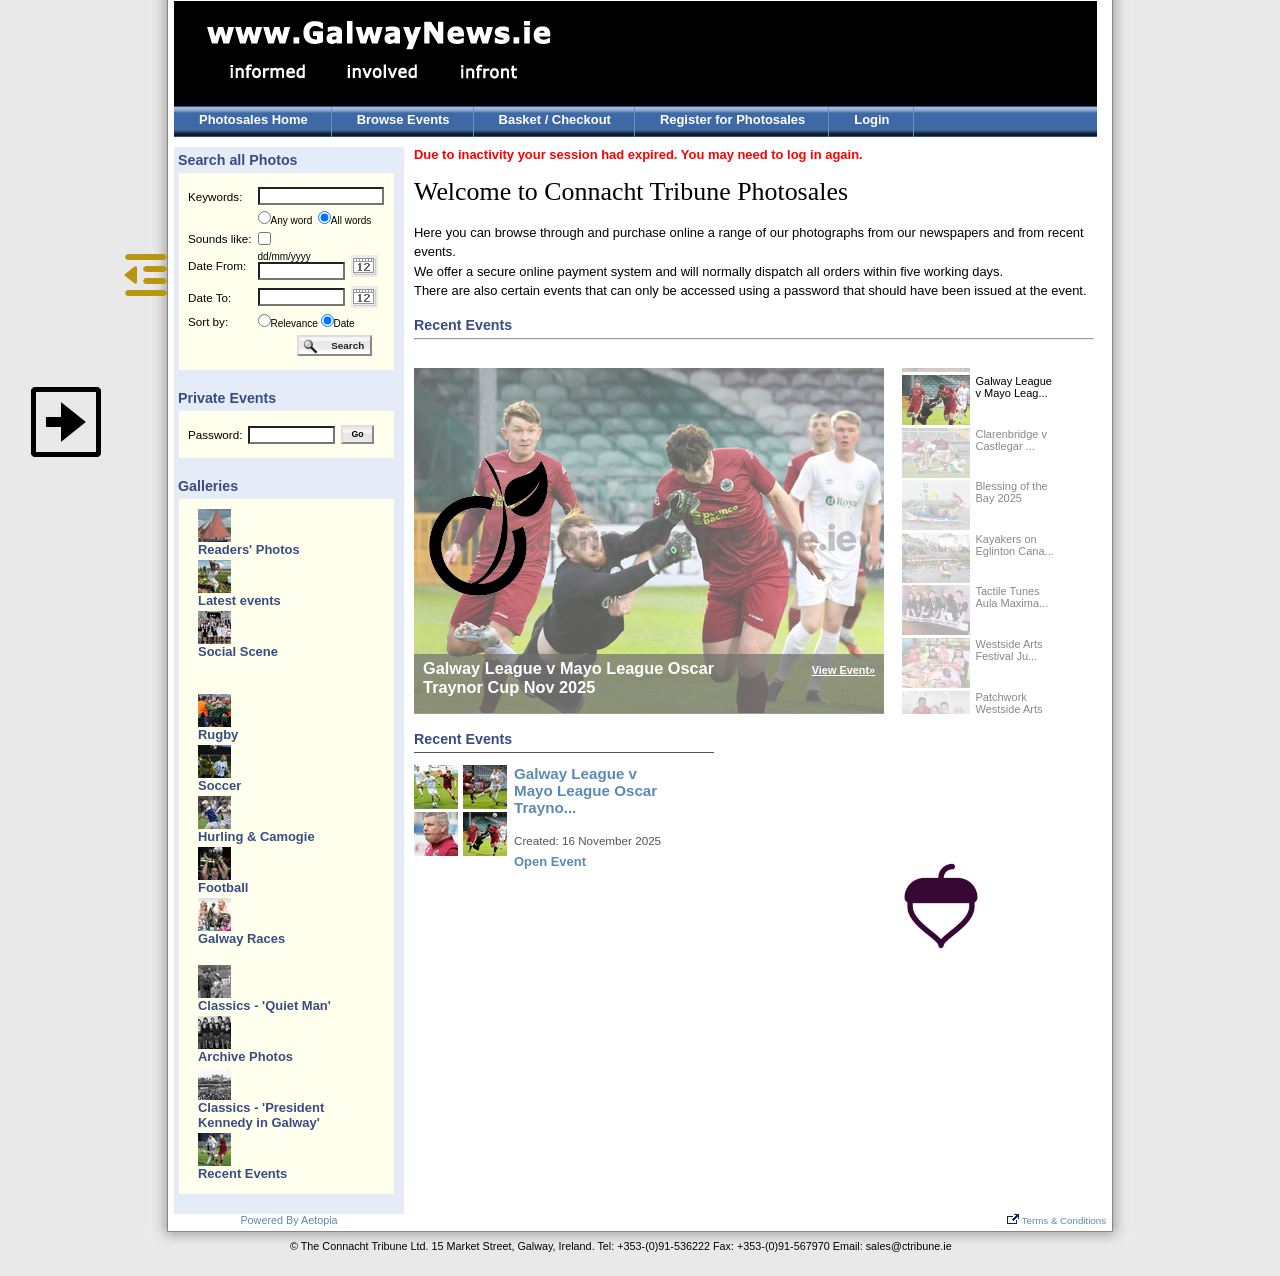 This screenshot has height=1276, width=1280. I want to click on decrease text indentation, so click(146, 275).